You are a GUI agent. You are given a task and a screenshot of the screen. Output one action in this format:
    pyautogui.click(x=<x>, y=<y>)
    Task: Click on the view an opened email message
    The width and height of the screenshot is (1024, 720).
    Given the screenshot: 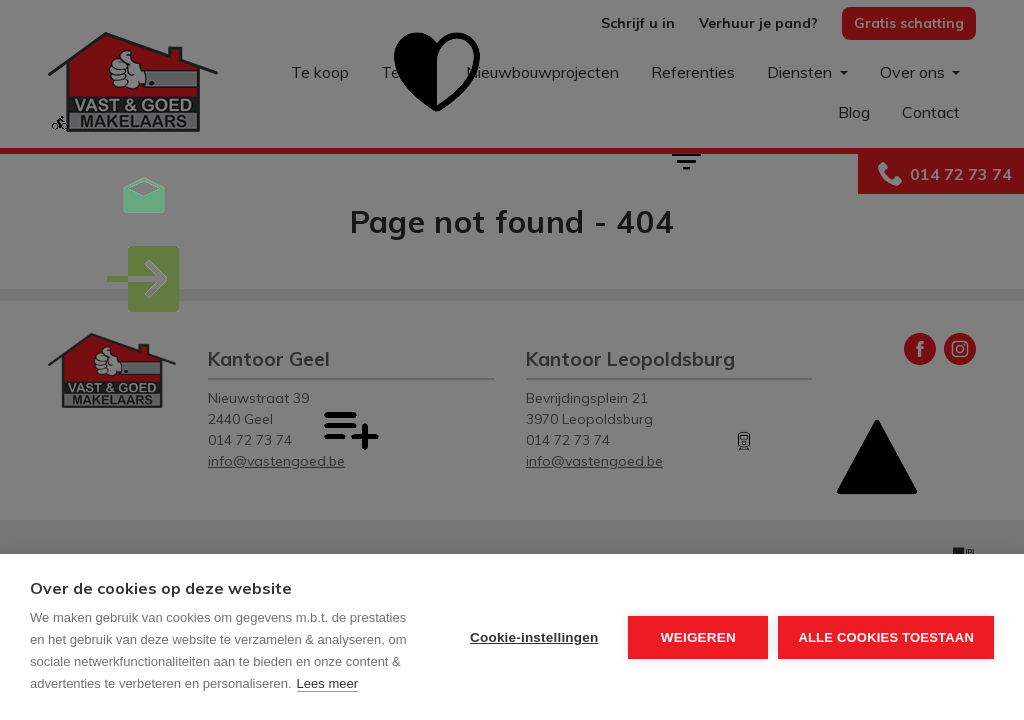 What is the action you would take?
    pyautogui.click(x=144, y=195)
    